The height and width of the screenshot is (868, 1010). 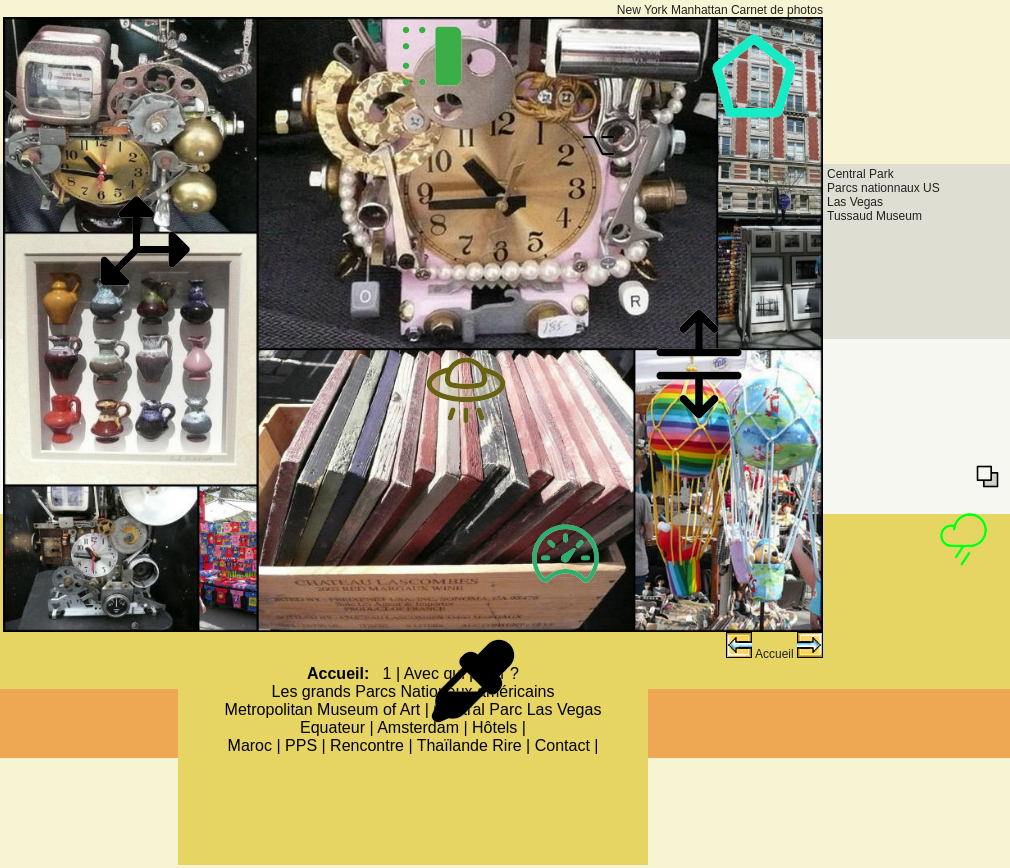 I want to click on view performance or speed metrics, so click(x=565, y=553).